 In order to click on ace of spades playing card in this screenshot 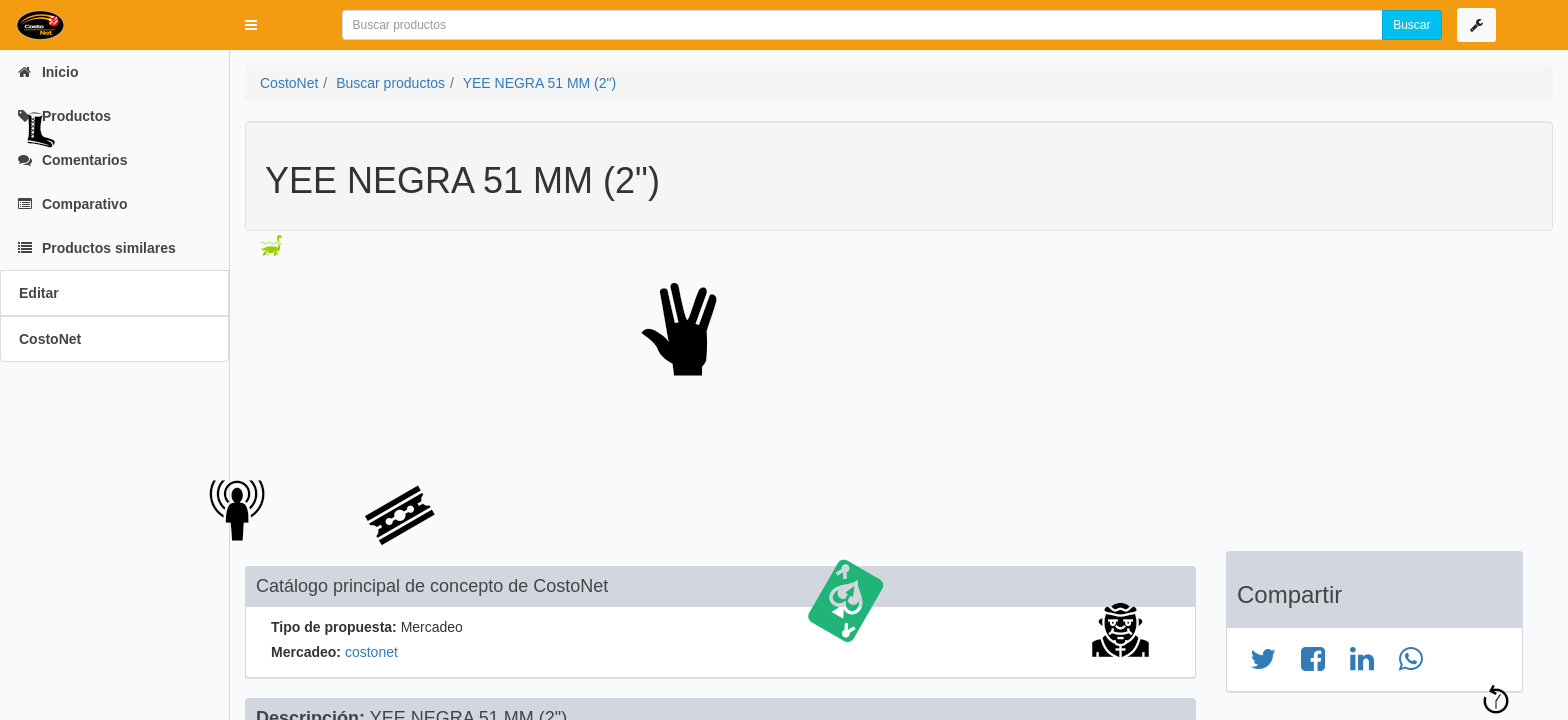, I will do `click(845, 600)`.